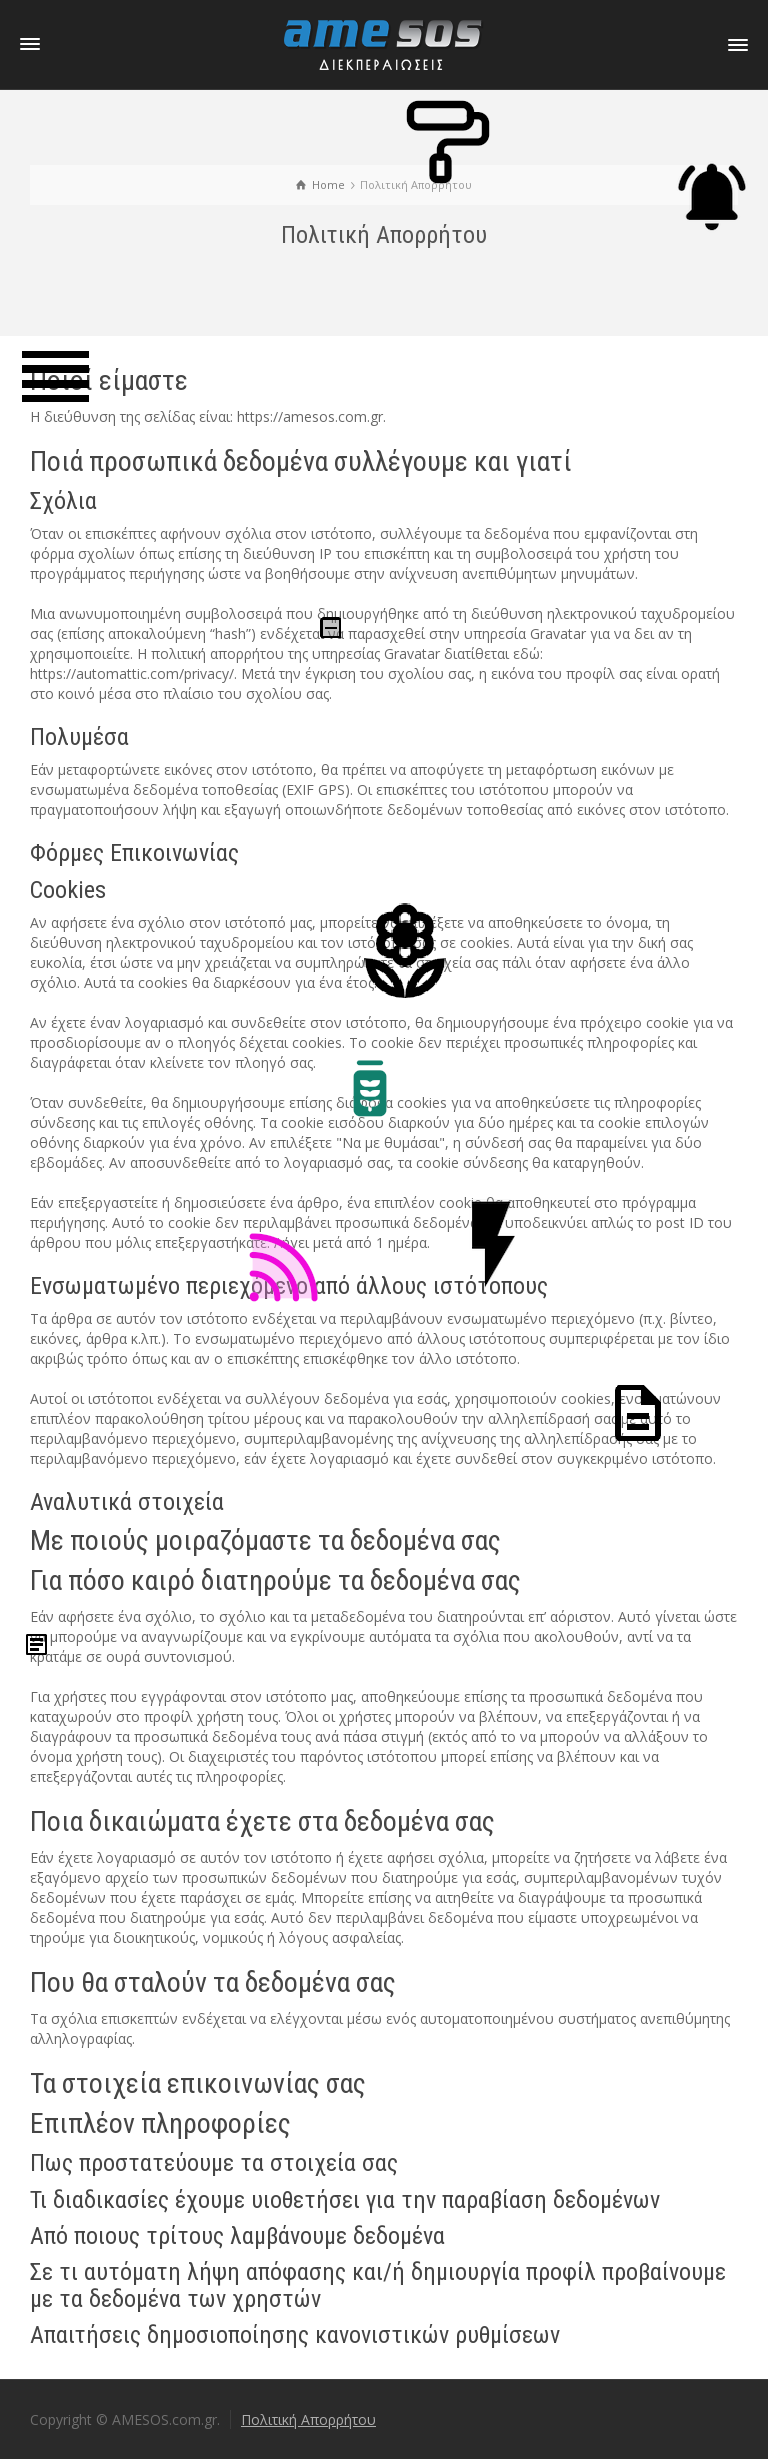  I want to click on indicates new or active notifications, so click(712, 196).